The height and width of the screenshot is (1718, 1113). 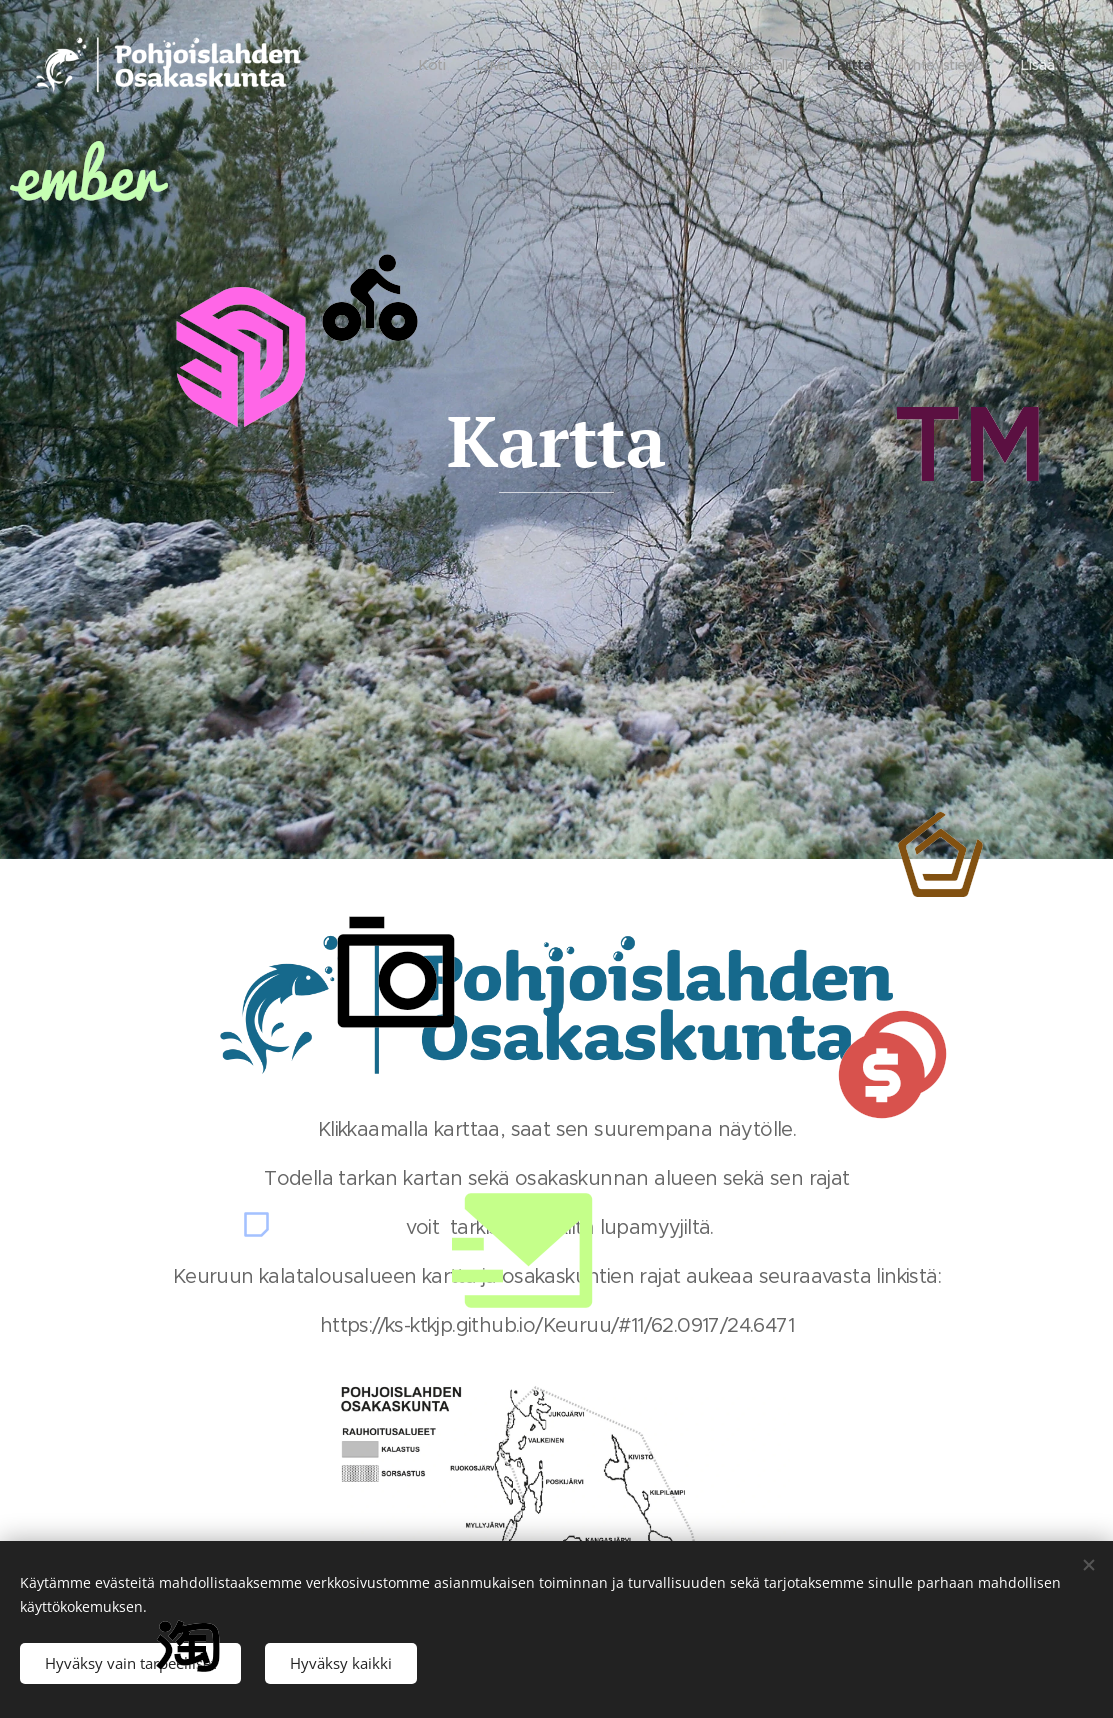 I want to click on ember.js framework logo, so click(x=89, y=185).